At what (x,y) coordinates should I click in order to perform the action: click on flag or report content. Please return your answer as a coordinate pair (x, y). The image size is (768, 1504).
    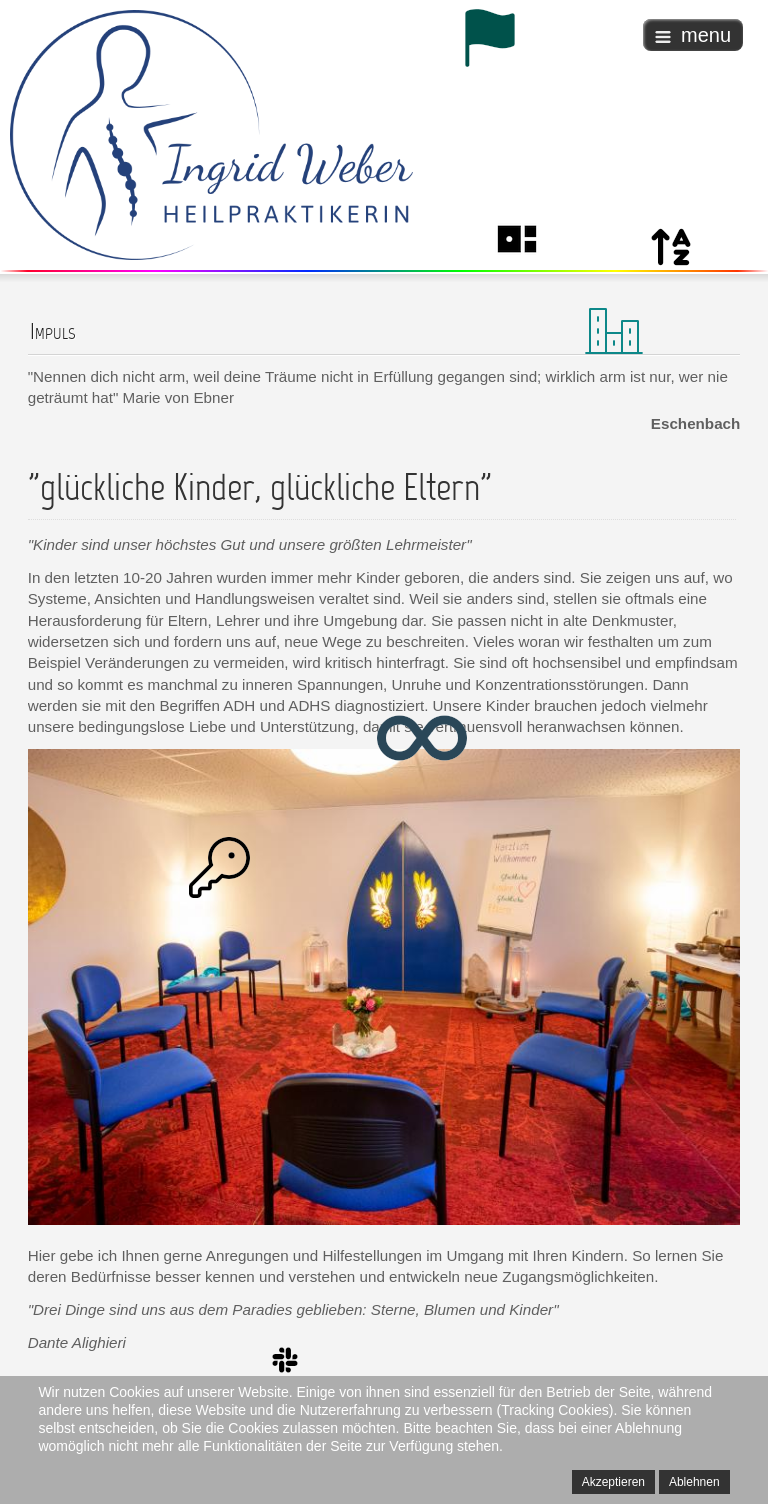
    Looking at the image, I should click on (490, 38).